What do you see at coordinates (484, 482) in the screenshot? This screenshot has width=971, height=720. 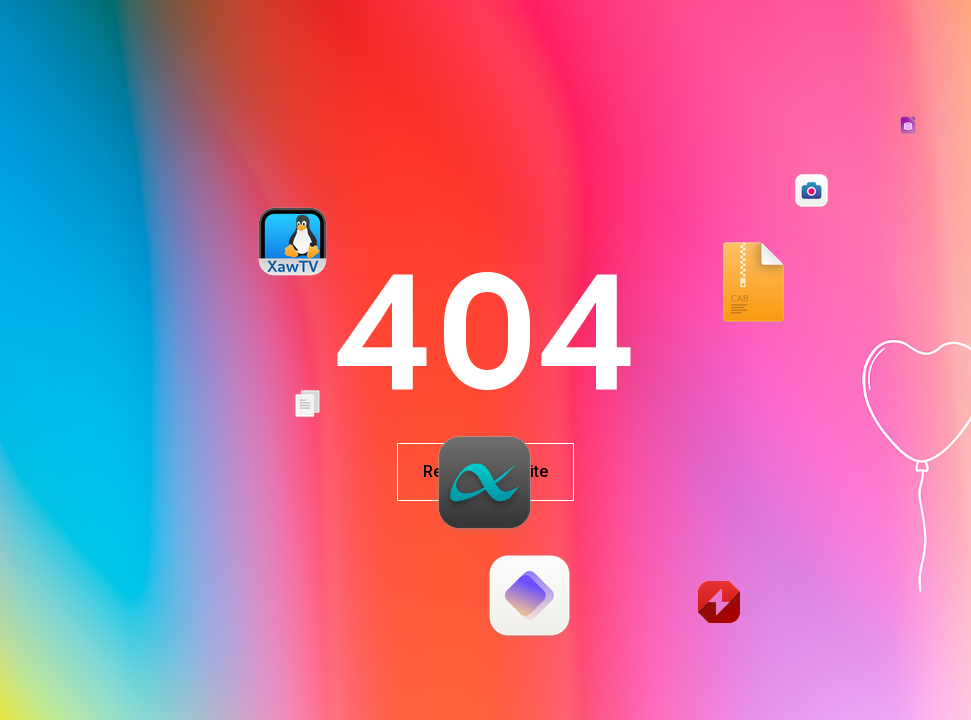 I see `open albert app launcher` at bounding box center [484, 482].